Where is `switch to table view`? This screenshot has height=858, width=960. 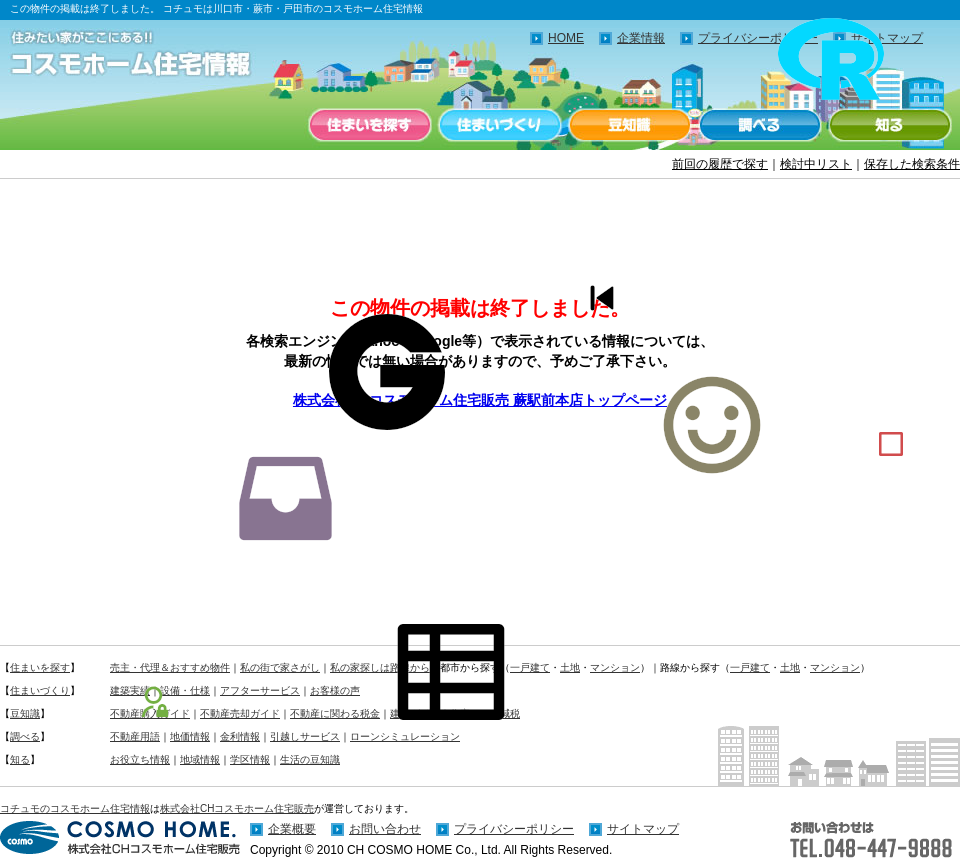
switch to table view is located at coordinates (451, 672).